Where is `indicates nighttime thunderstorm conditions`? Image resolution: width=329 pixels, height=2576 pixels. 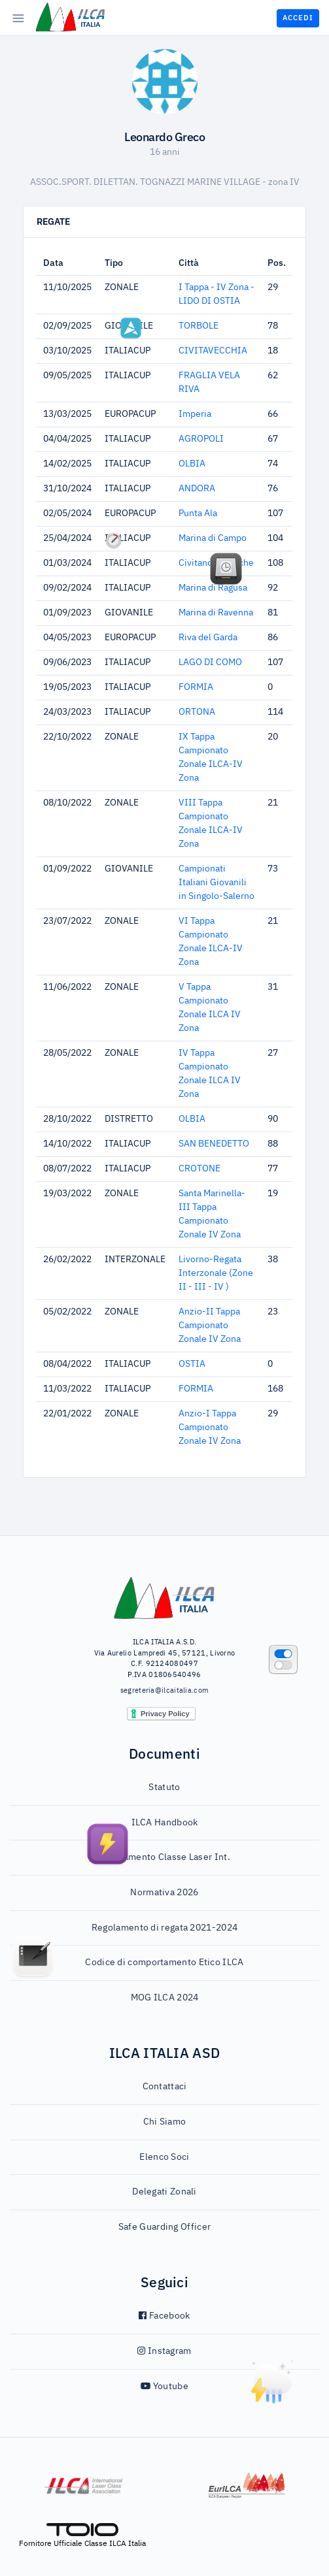 indicates nighttime thunderstorm conditions is located at coordinates (272, 2382).